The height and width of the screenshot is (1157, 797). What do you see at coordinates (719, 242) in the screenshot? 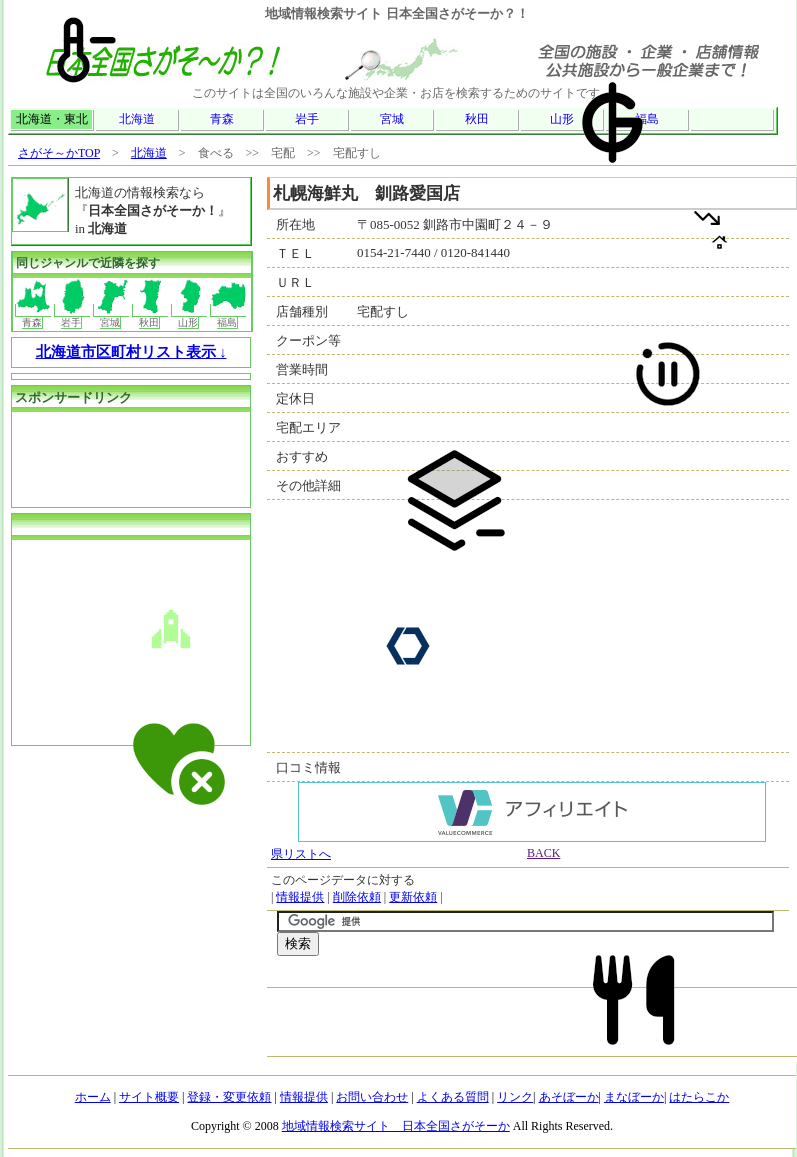
I see `access home or housing services` at bounding box center [719, 242].